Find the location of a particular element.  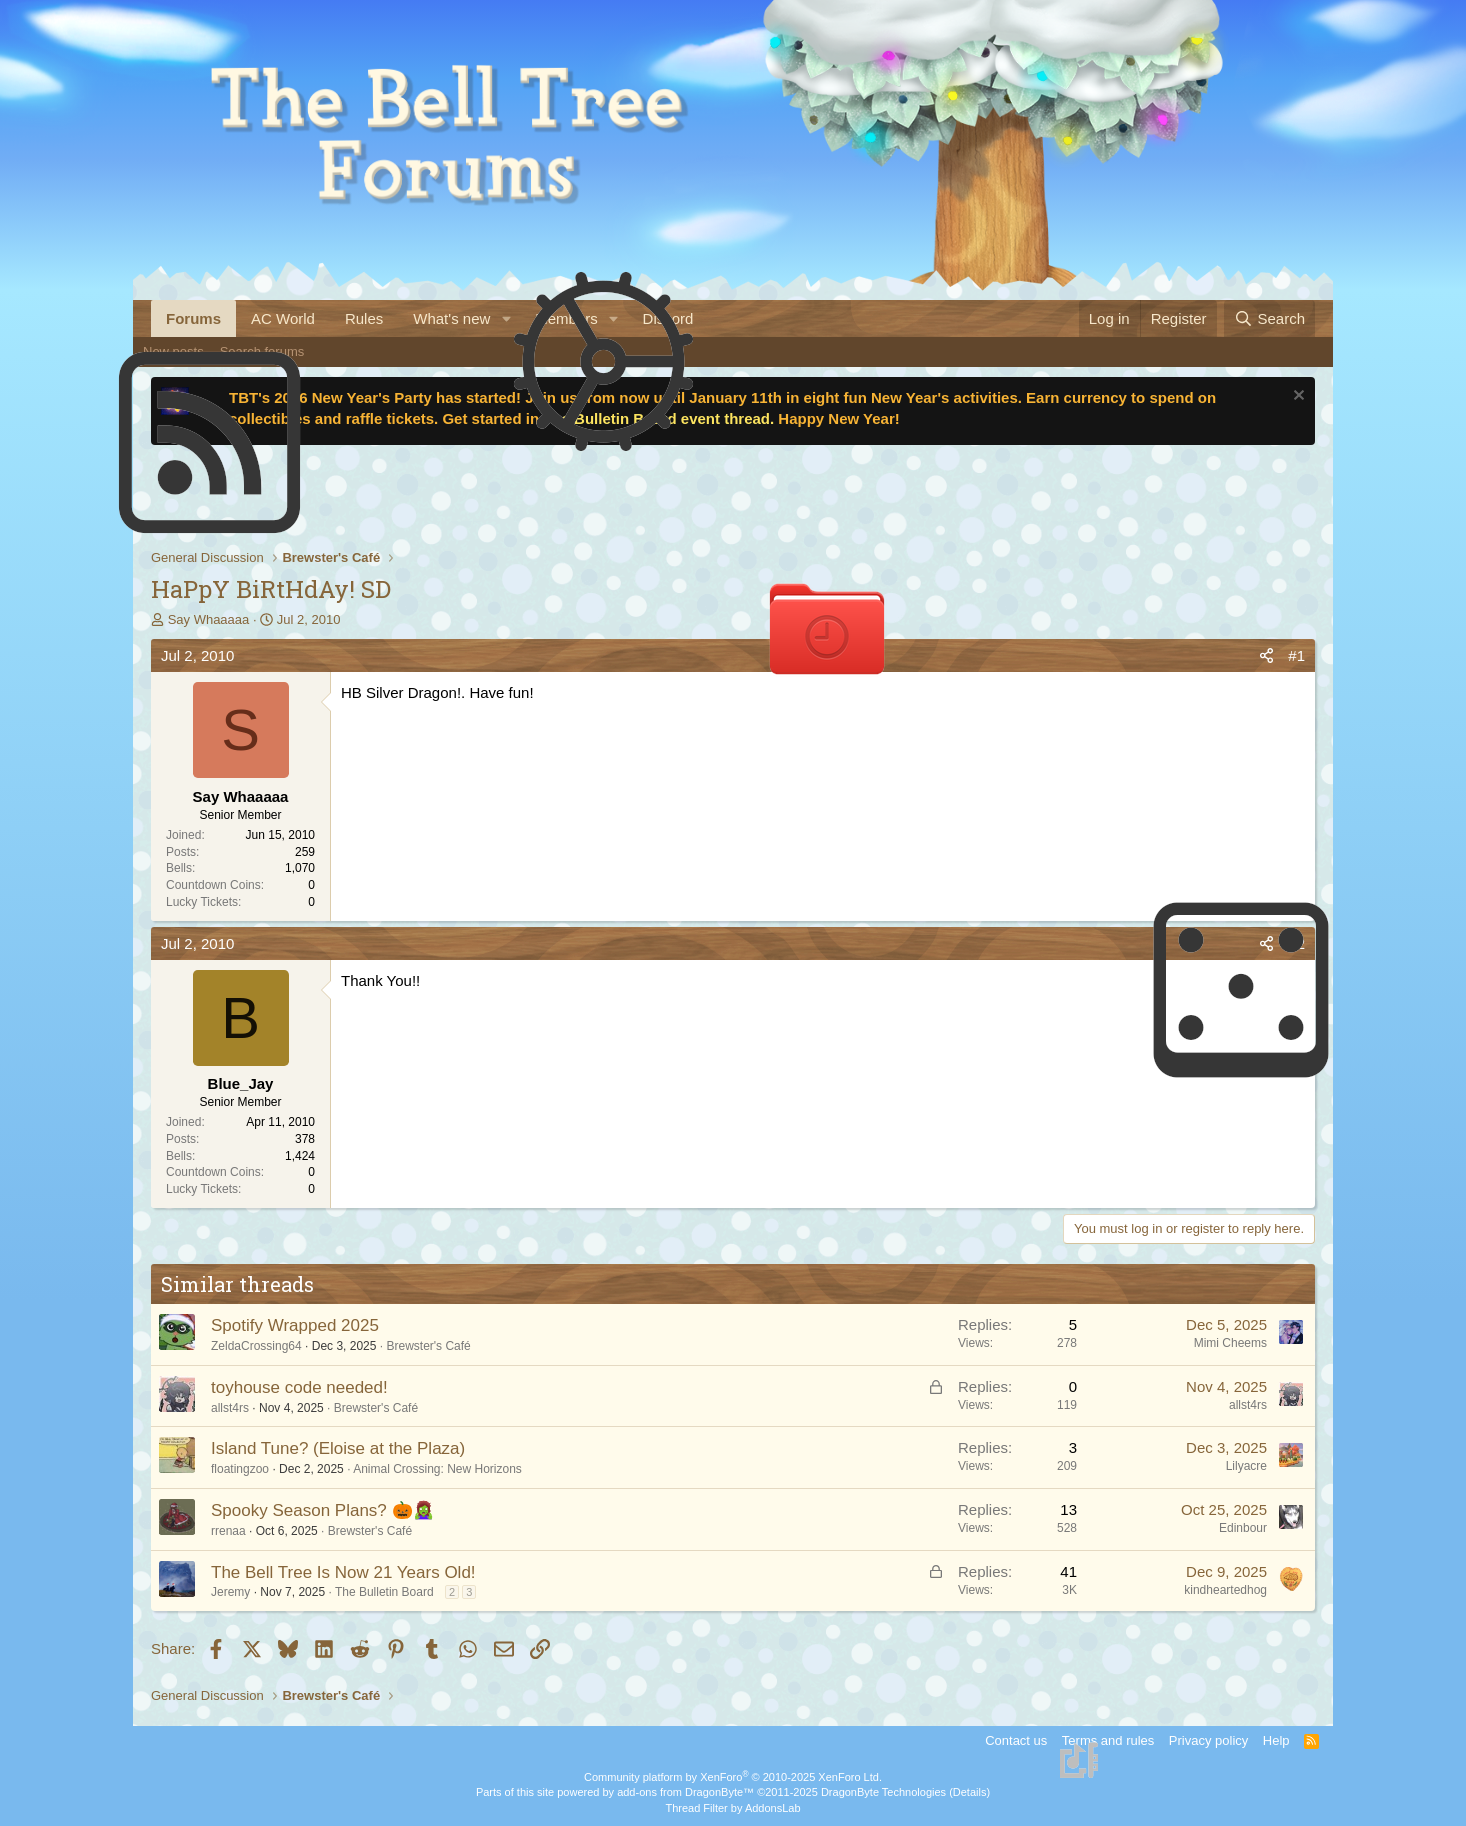

access RSS feed reader is located at coordinates (209, 442).